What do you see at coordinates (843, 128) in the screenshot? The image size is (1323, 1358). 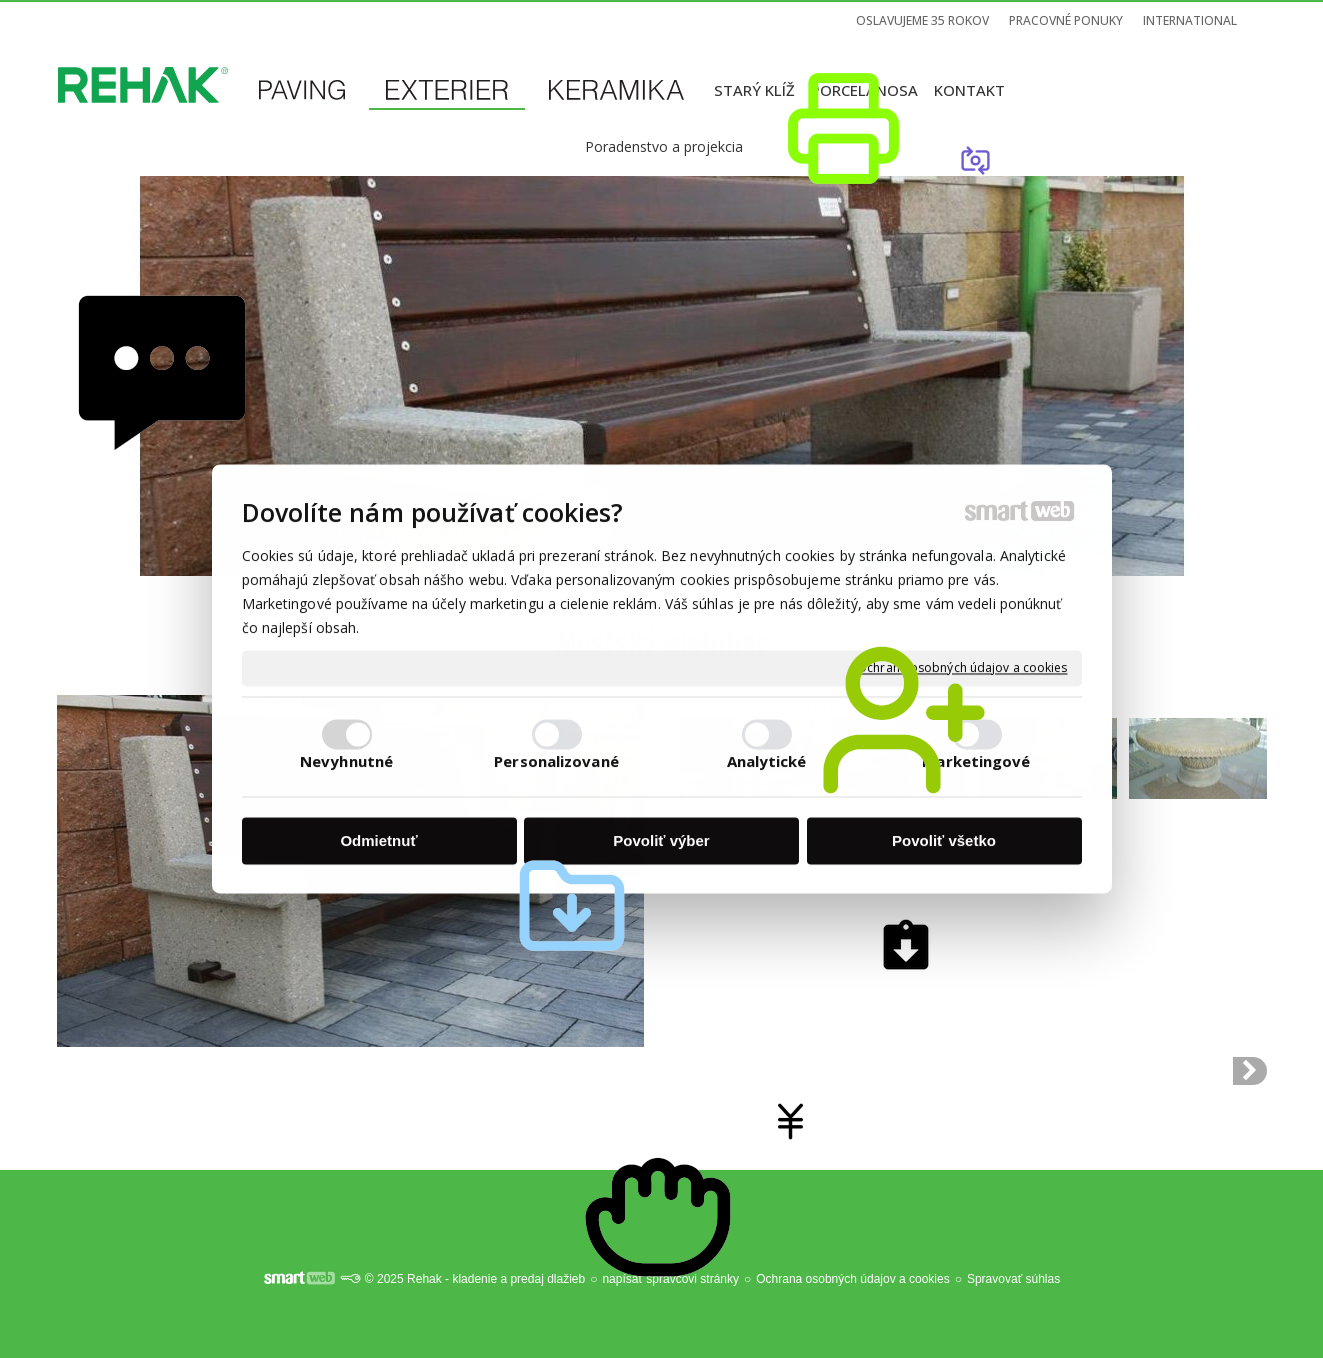 I see `print the current document` at bounding box center [843, 128].